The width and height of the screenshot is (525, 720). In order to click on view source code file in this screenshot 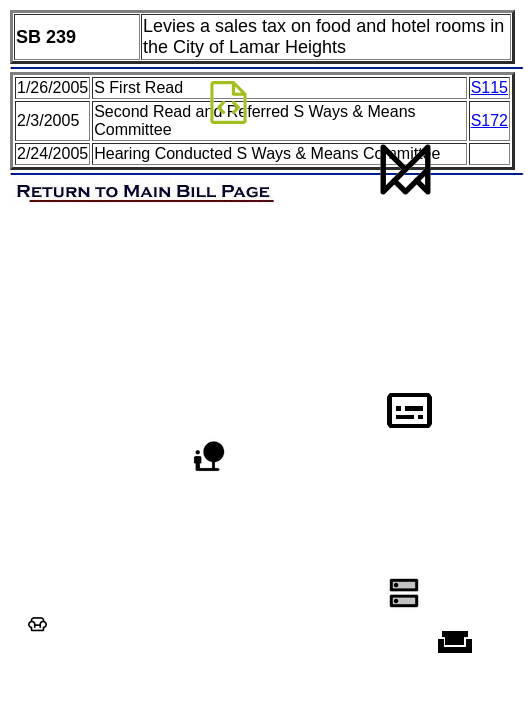, I will do `click(228, 102)`.